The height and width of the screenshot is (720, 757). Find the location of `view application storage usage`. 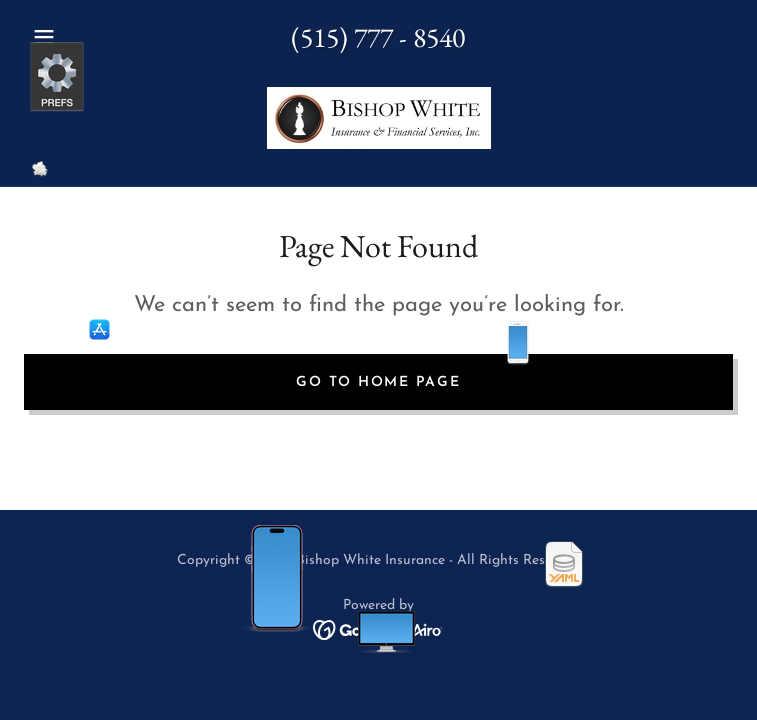

view application storage usage is located at coordinates (99, 329).